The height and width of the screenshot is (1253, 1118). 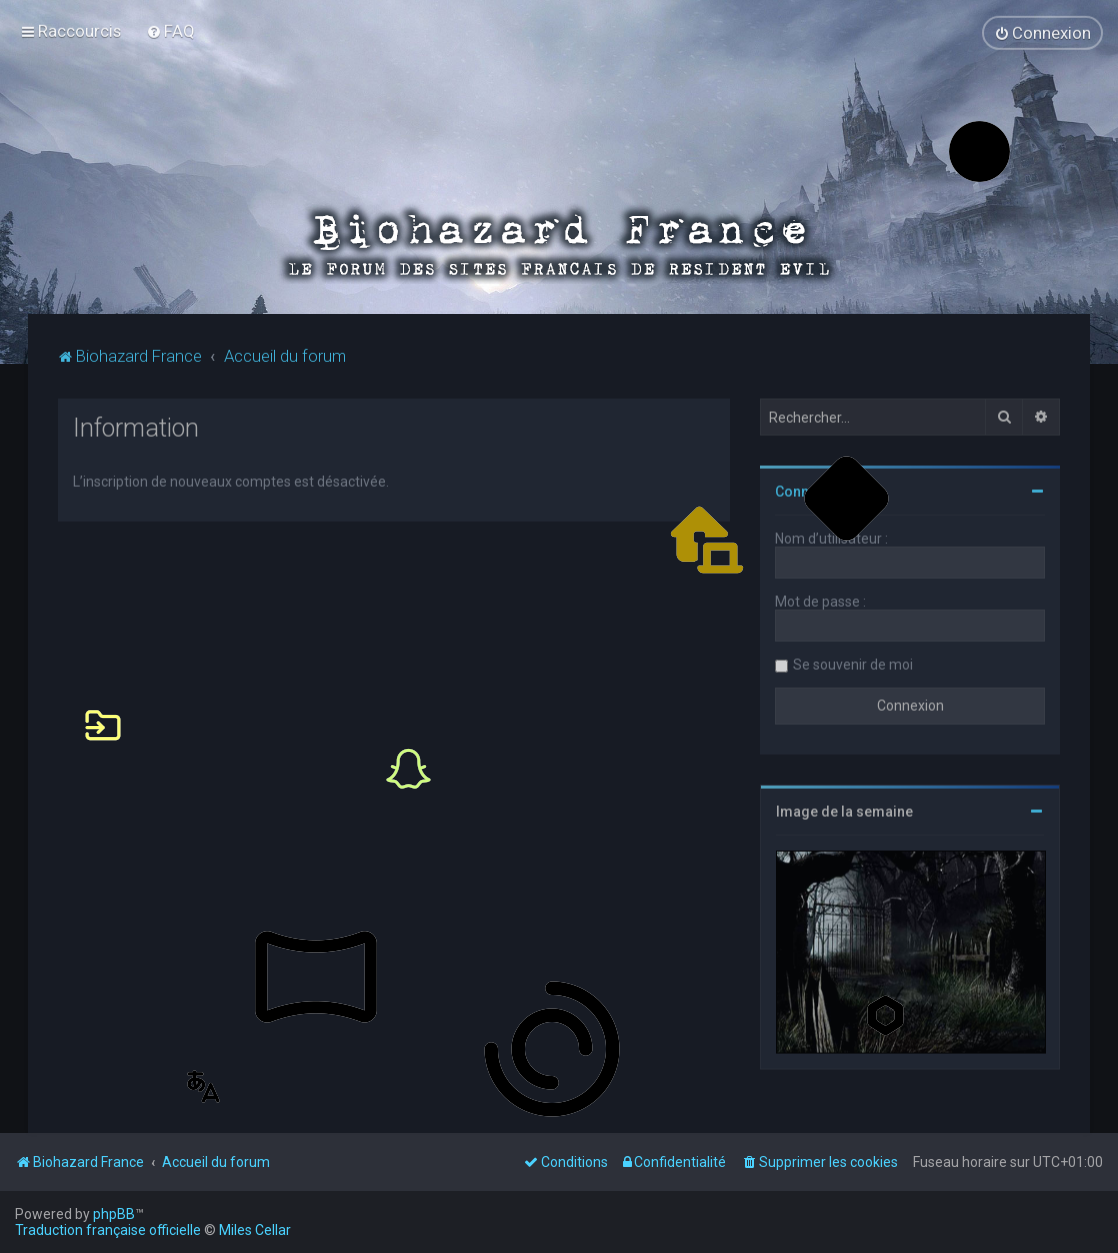 I want to click on import files into folder, so click(x=103, y=726).